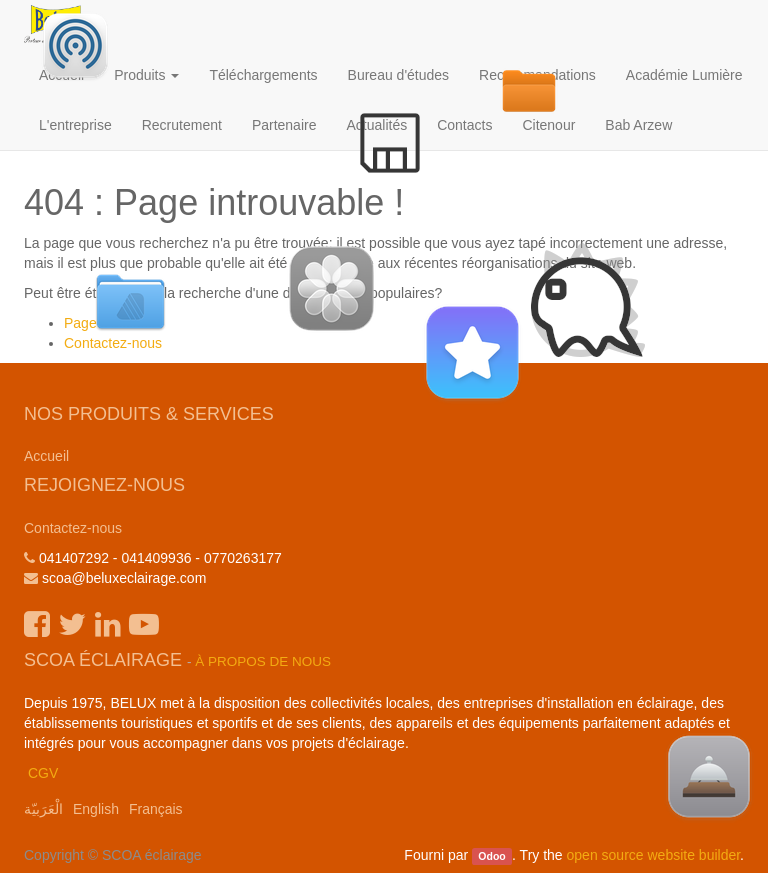 The width and height of the screenshot is (768, 873). What do you see at coordinates (588, 300) in the screenshot?
I see `open dino messaging app` at bounding box center [588, 300].